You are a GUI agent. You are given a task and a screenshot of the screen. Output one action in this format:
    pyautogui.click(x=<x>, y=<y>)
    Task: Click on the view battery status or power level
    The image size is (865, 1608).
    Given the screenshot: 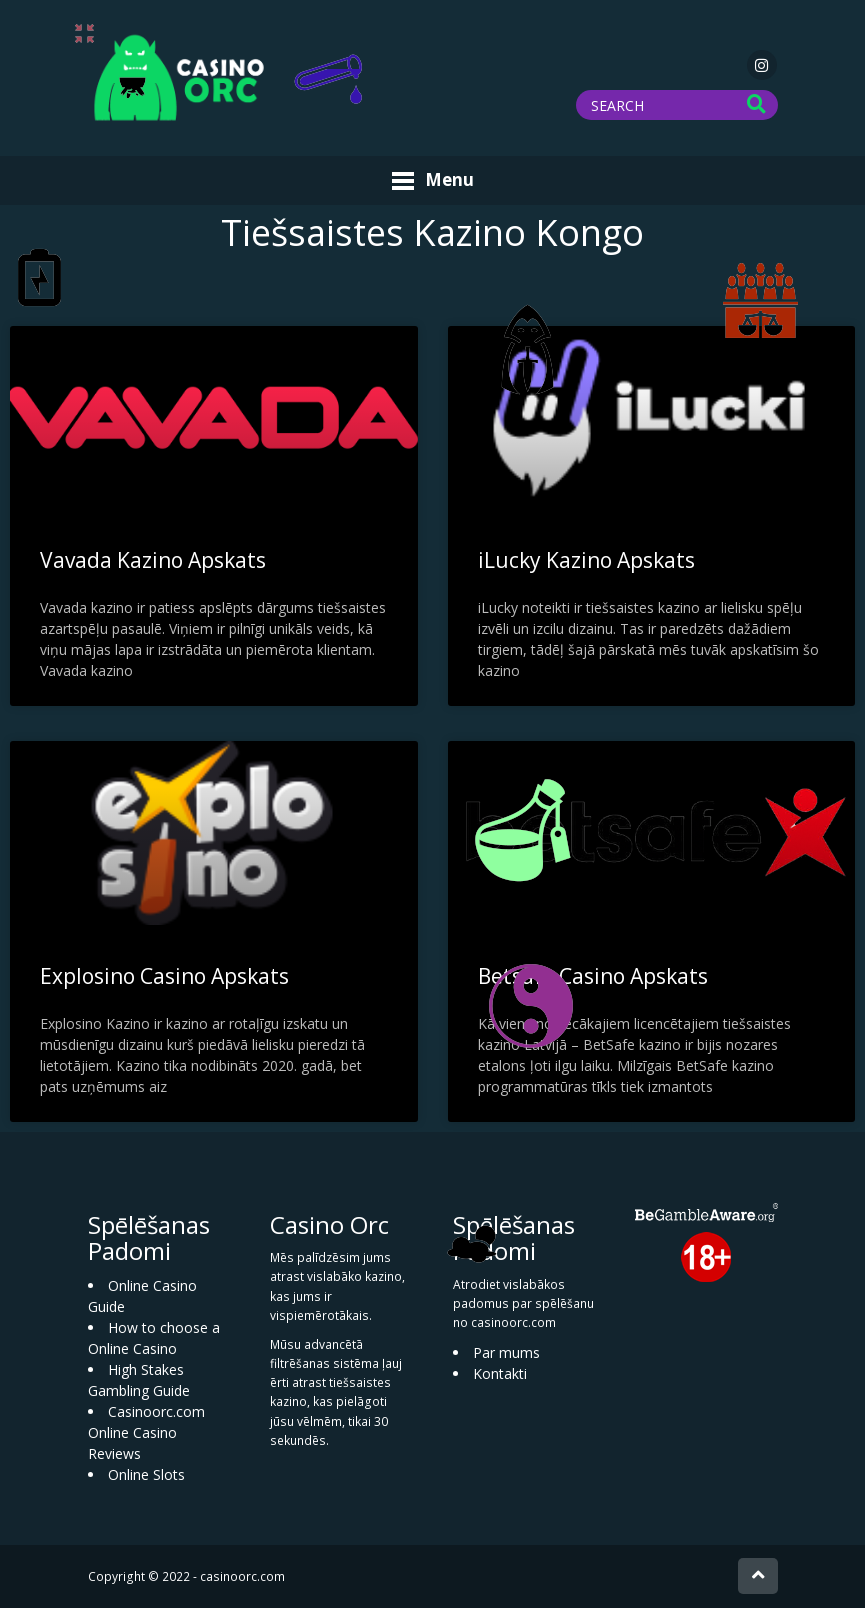 What is the action you would take?
    pyautogui.click(x=39, y=277)
    